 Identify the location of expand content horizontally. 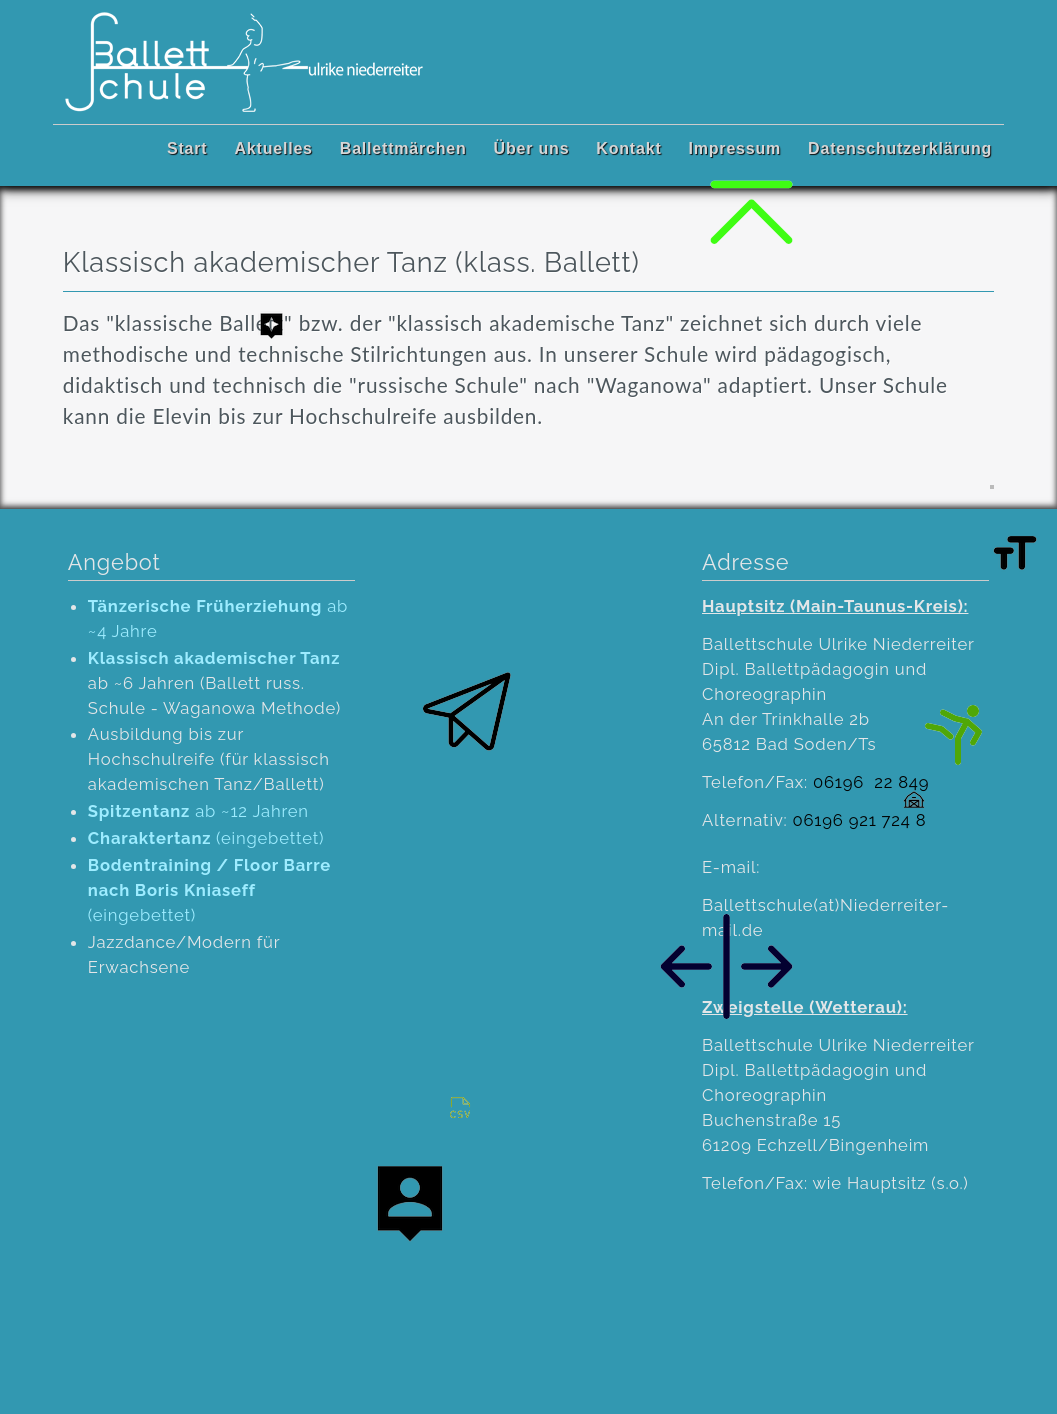
(726, 966).